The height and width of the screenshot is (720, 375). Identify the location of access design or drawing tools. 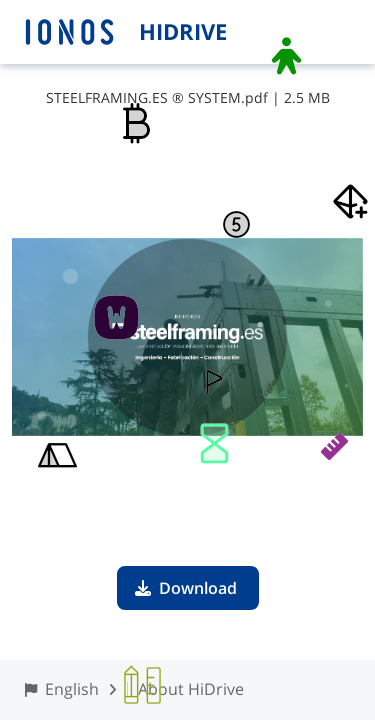
(142, 685).